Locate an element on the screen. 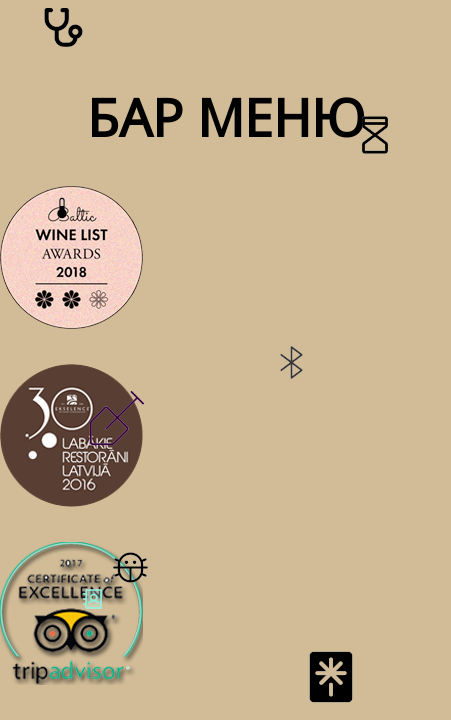  indicates a timer or countdown in progress is located at coordinates (375, 135).